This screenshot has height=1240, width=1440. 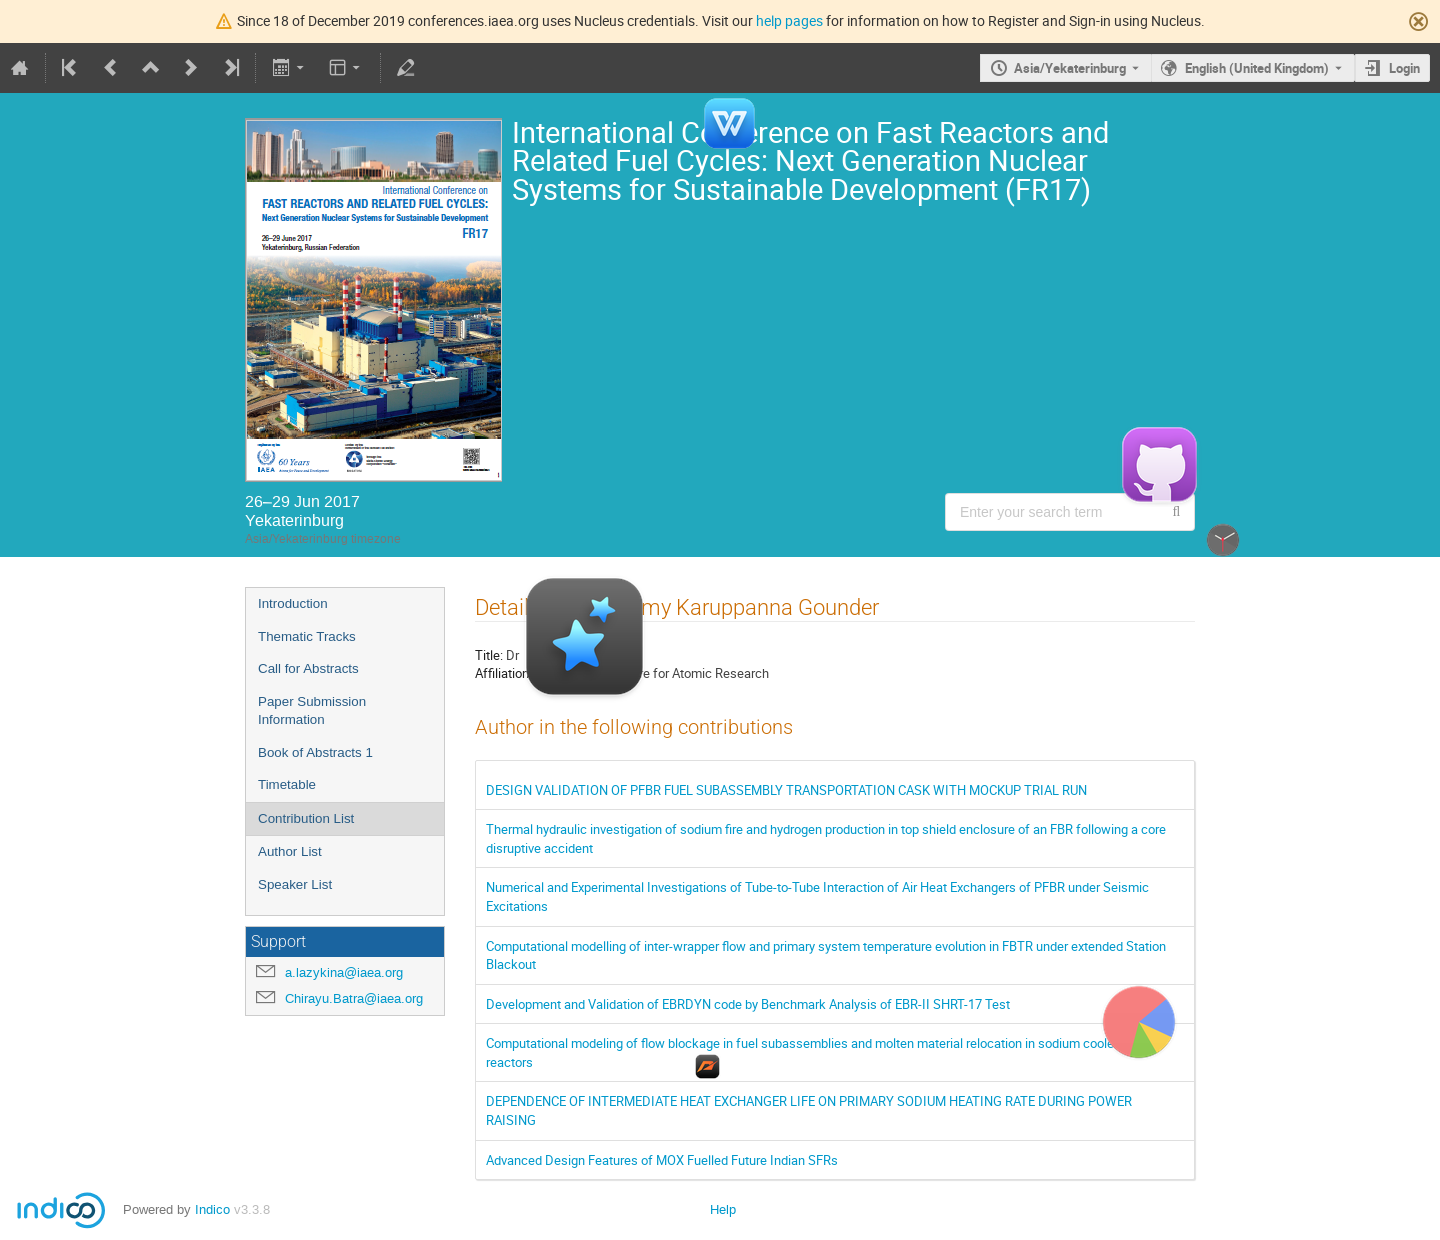 What do you see at coordinates (1159, 464) in the screenshot?
I see `open GitHub Desktop app` at bounding box center [1159, 464].